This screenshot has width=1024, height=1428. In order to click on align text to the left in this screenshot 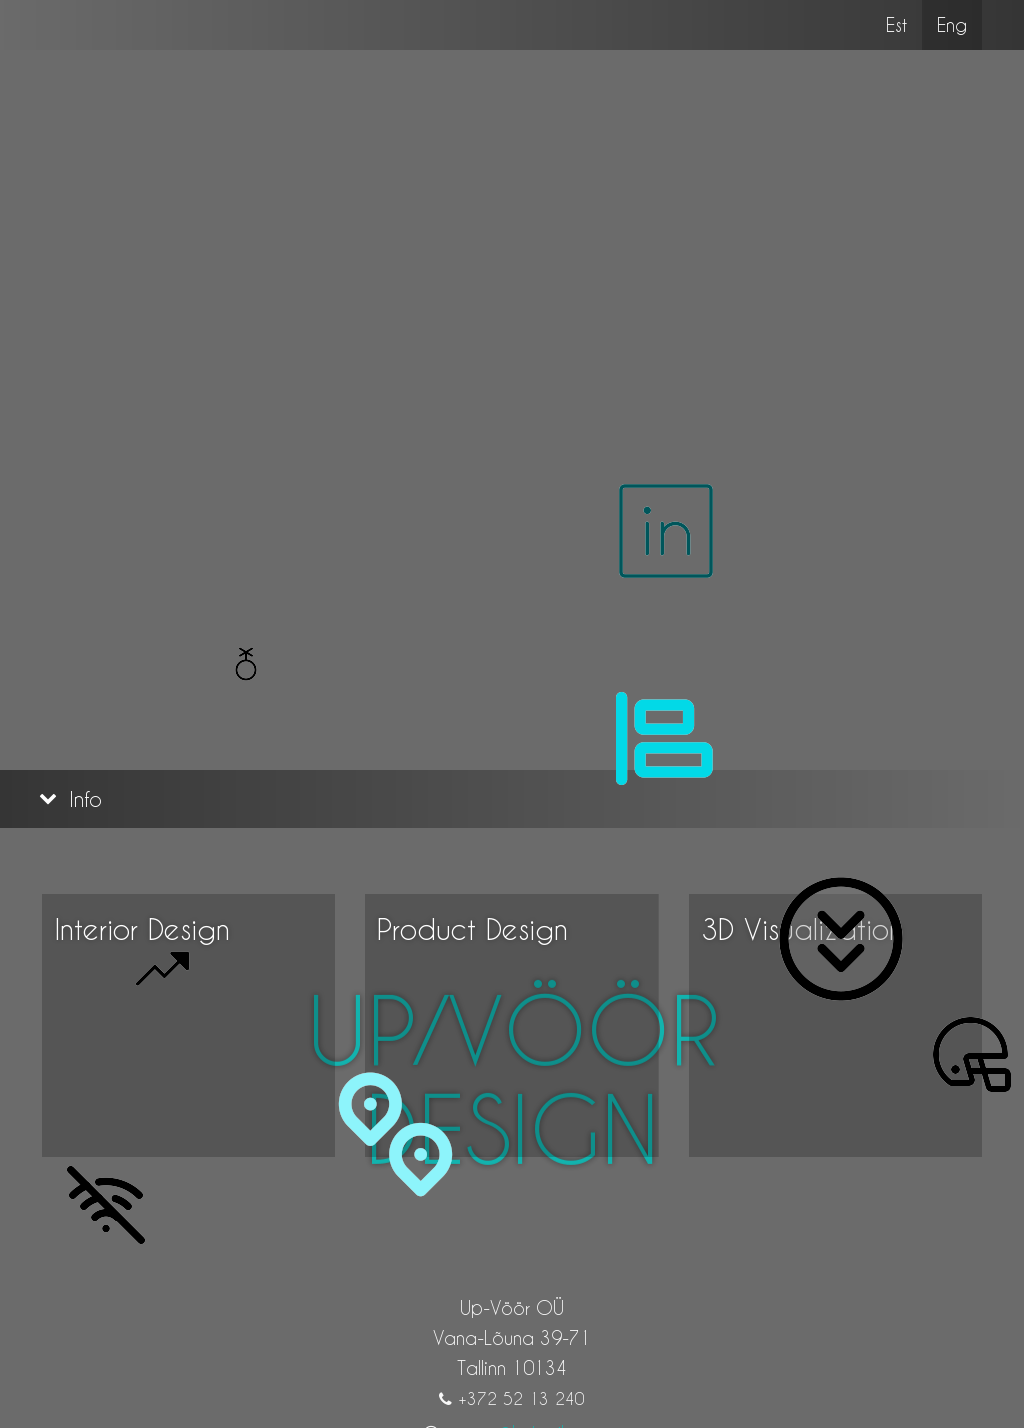, I will do `click(662, 738)`.